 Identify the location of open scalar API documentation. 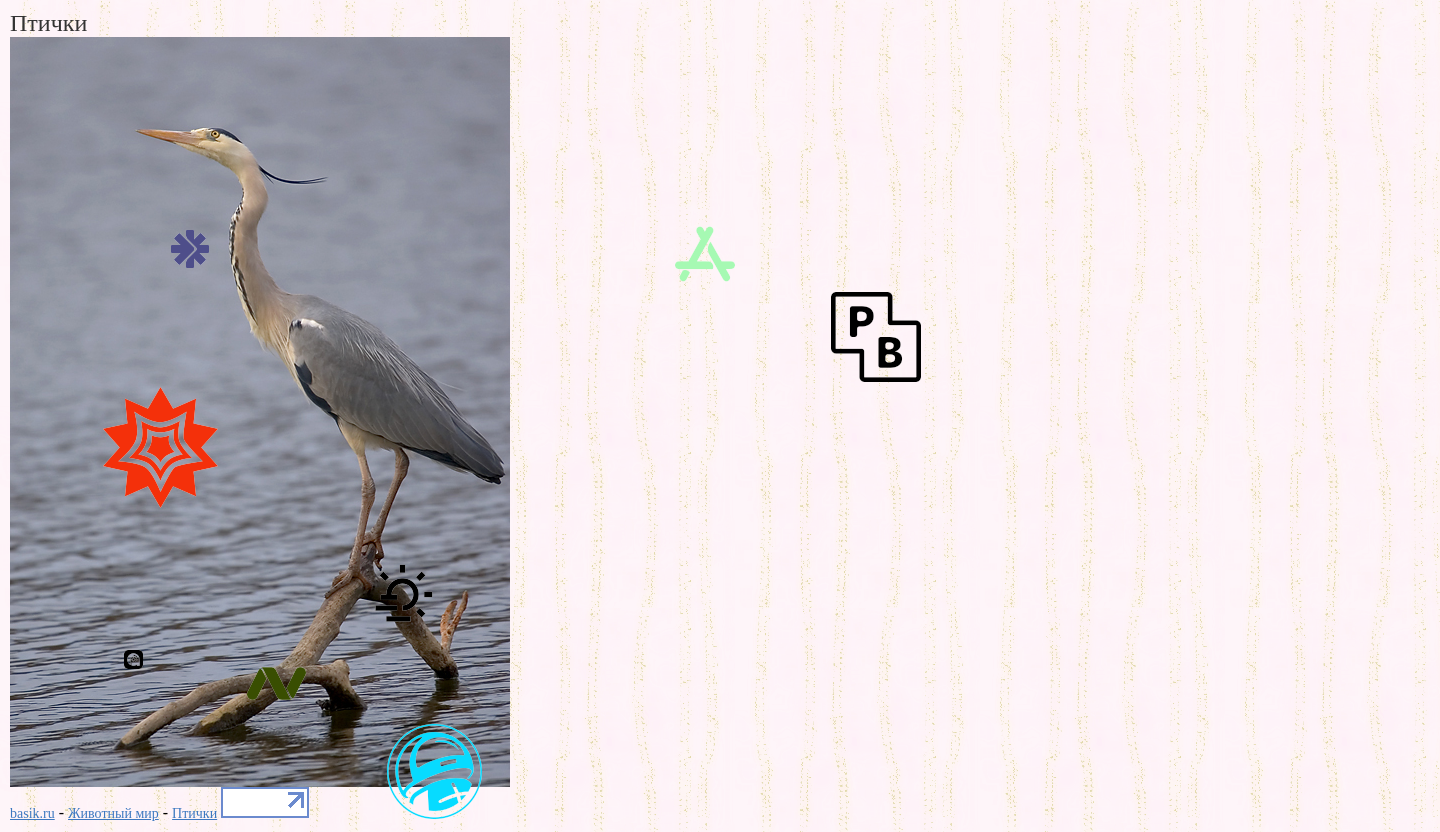
(190, 249).